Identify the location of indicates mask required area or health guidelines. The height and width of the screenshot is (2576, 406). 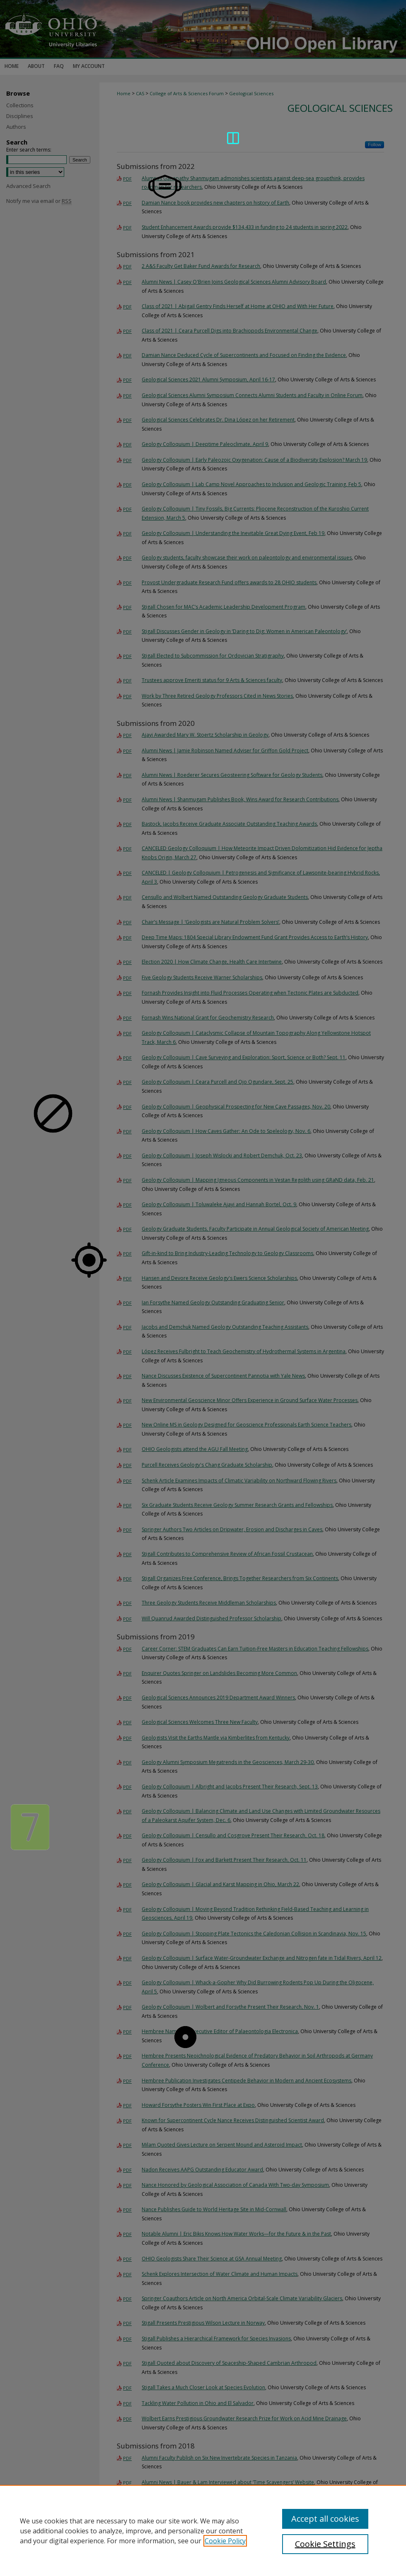
(165, 187).